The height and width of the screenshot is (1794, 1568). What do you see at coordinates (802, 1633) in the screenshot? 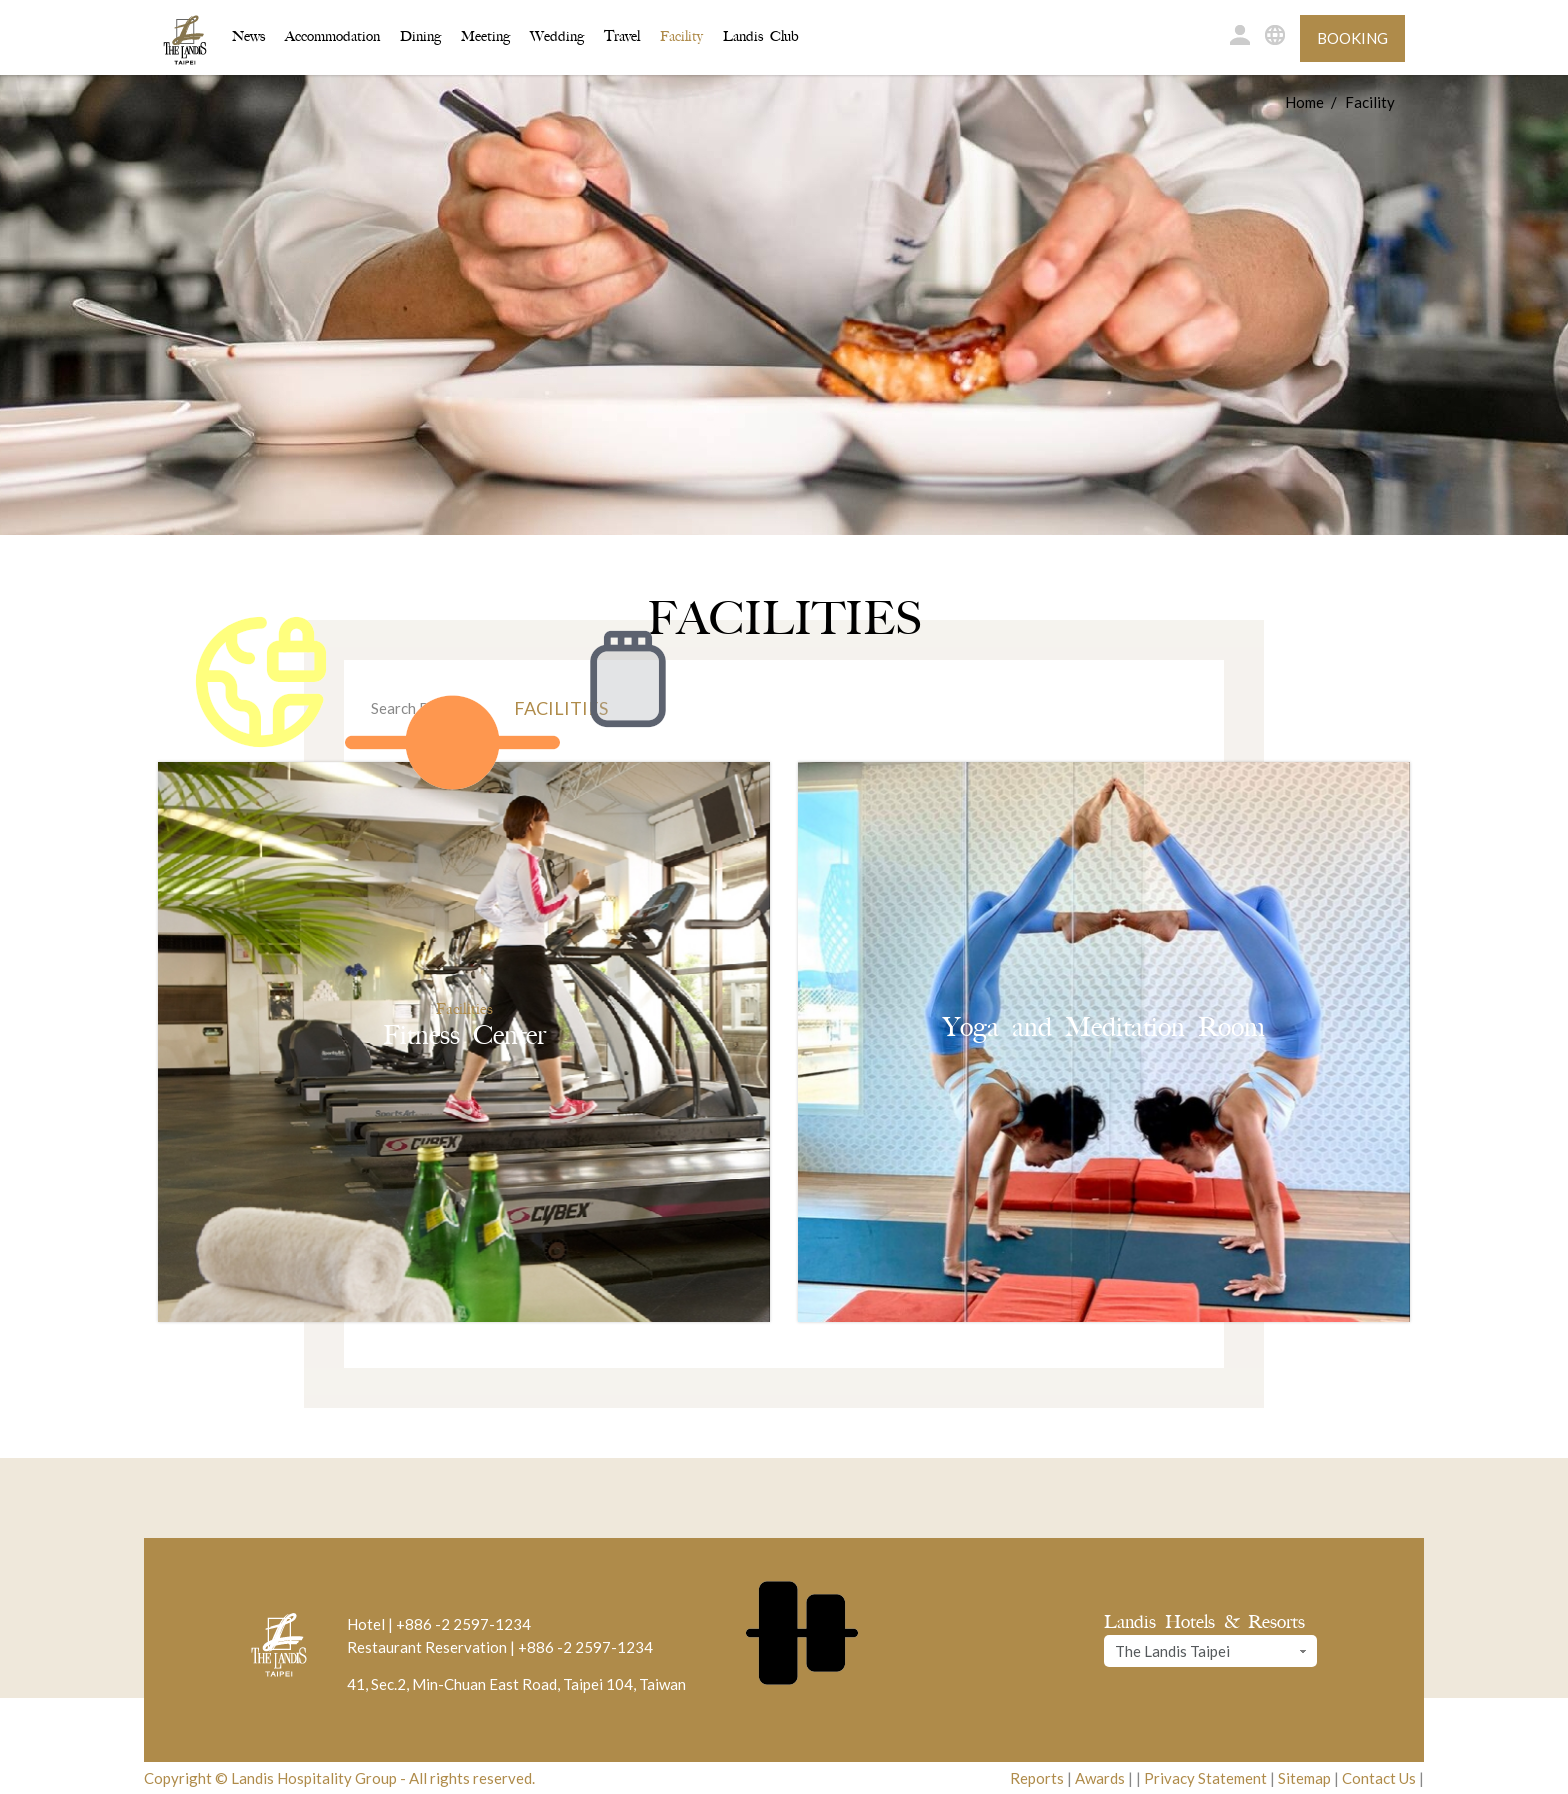
I see `align selected objects to vertical center` at bounding box center [802, 1633].